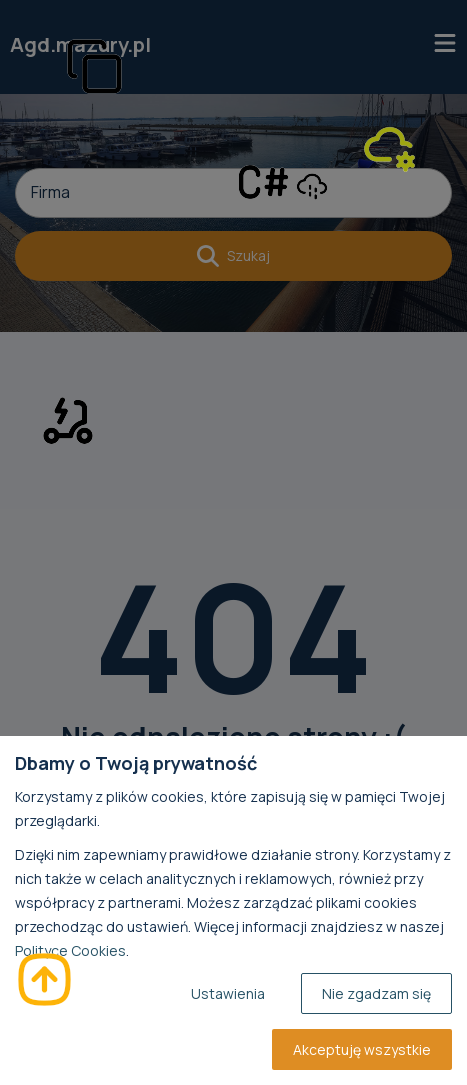 This screenshot has height=1085, width=467. I want to click on select electric scooter as transportation mode, so click(68, 422).